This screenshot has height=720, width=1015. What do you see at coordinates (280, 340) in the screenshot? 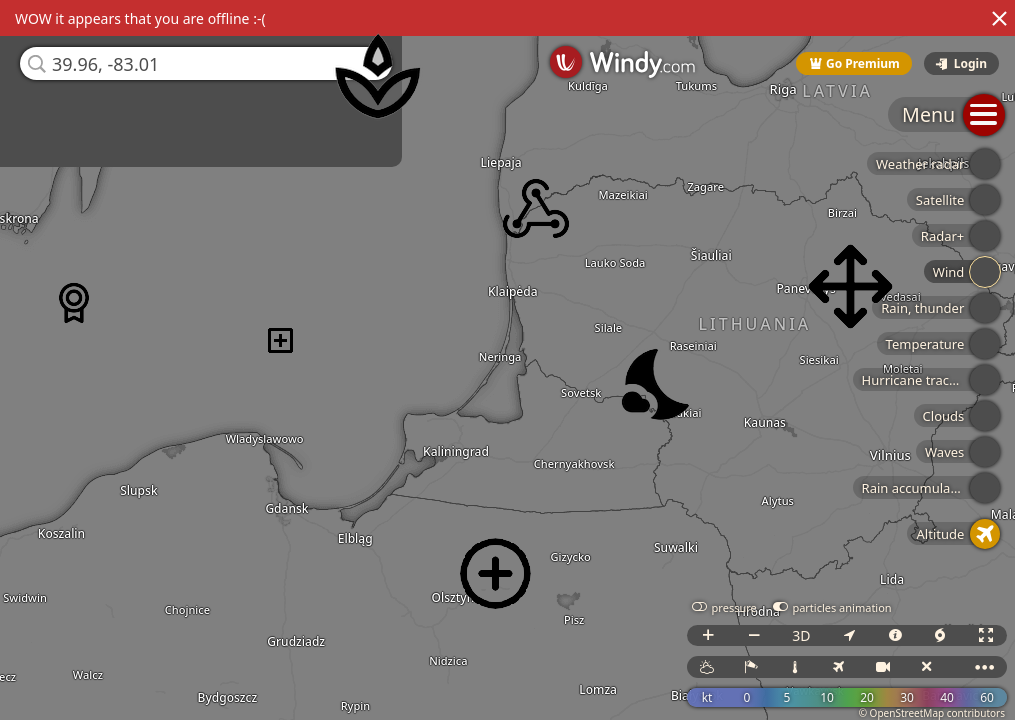
I see `add a new item or entry` at bounding box center [280, 340].